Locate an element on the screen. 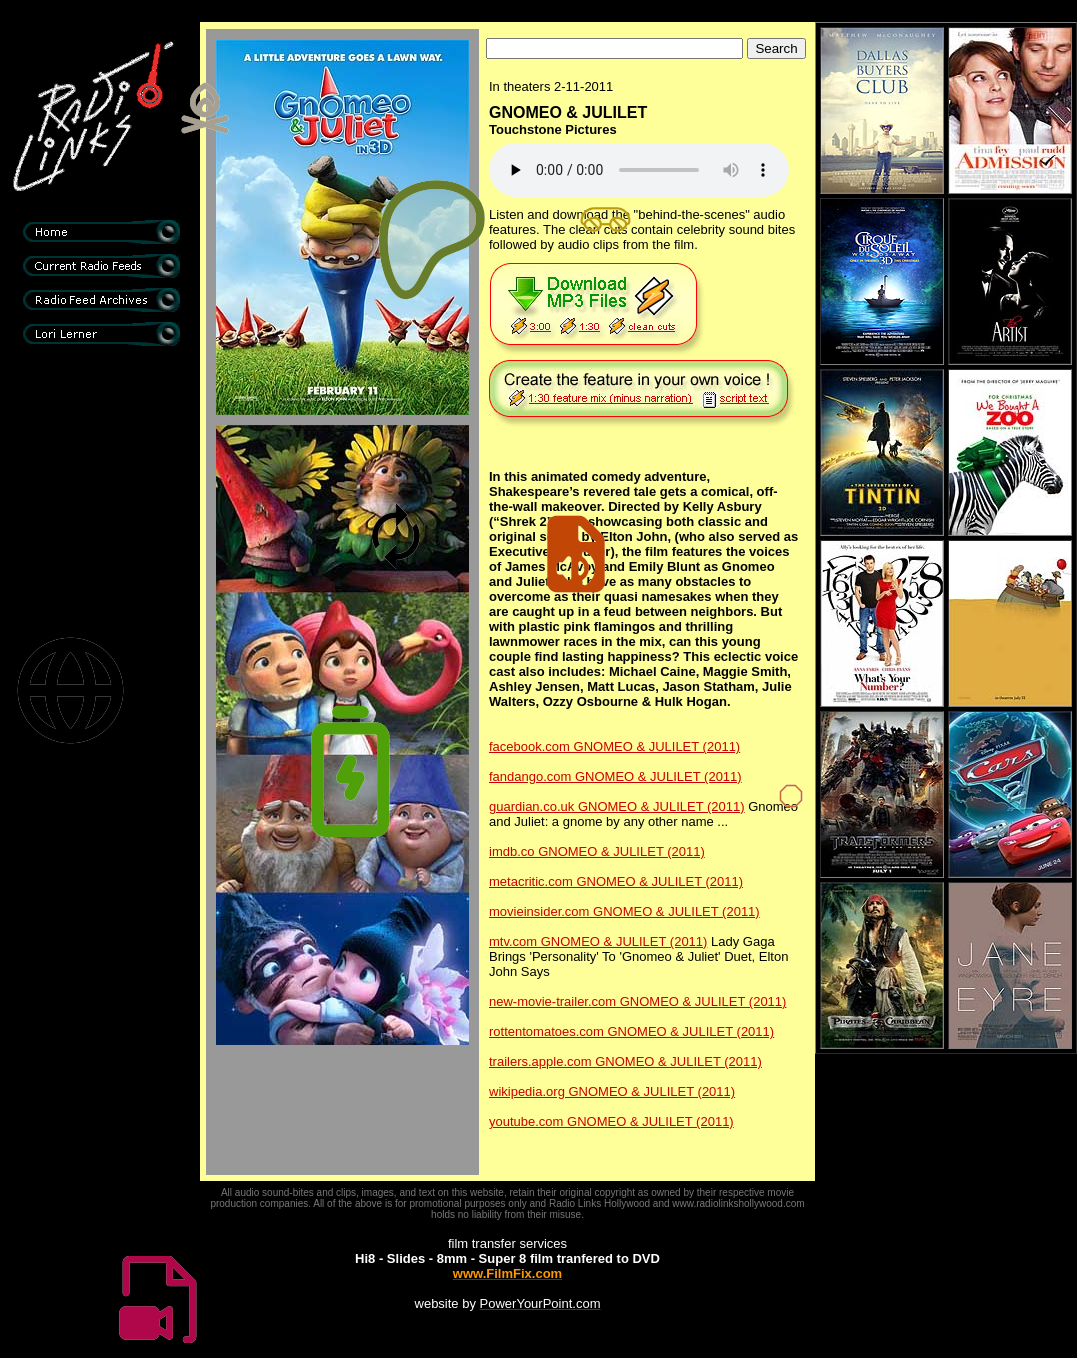 This screenshot has height=1358, width=1077. open an audio file is located at coordinates (576, 554).